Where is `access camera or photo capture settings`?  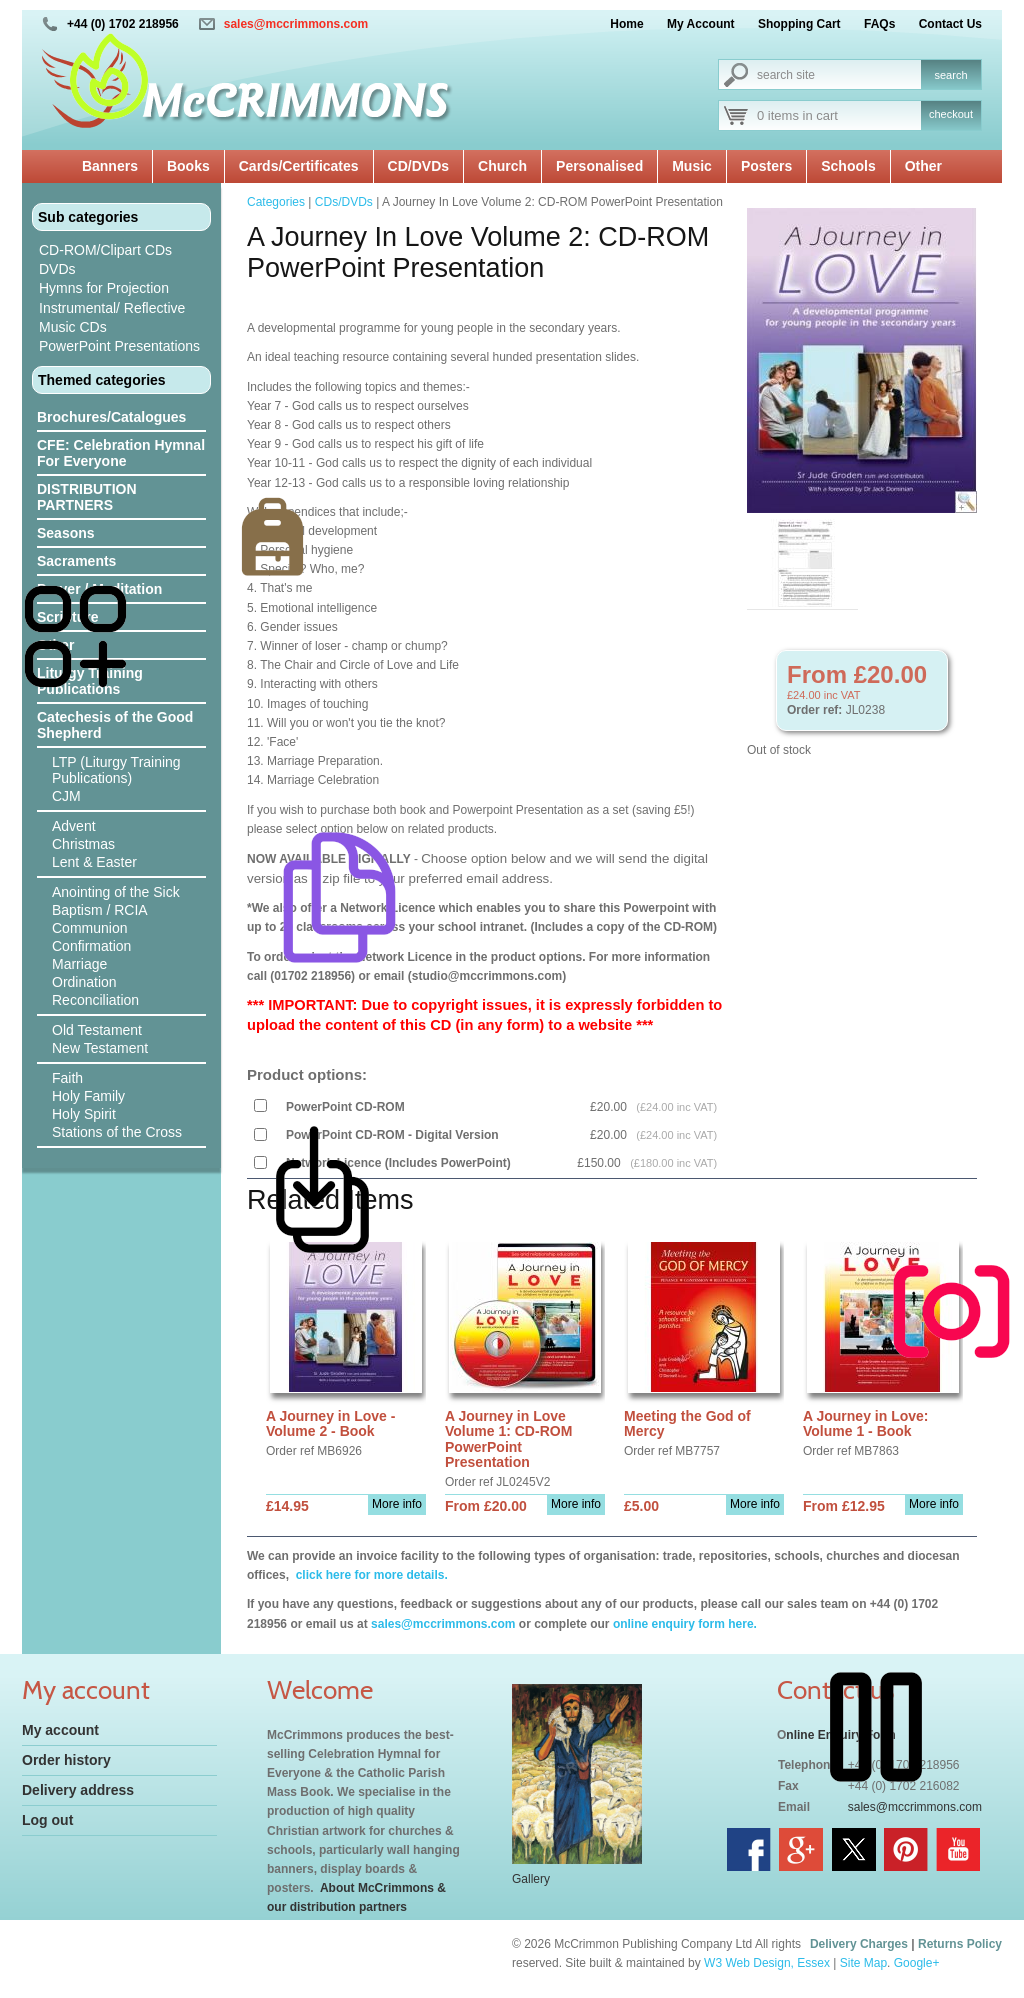 access camera or photo capture settings is located at coordinates (951, 1311).